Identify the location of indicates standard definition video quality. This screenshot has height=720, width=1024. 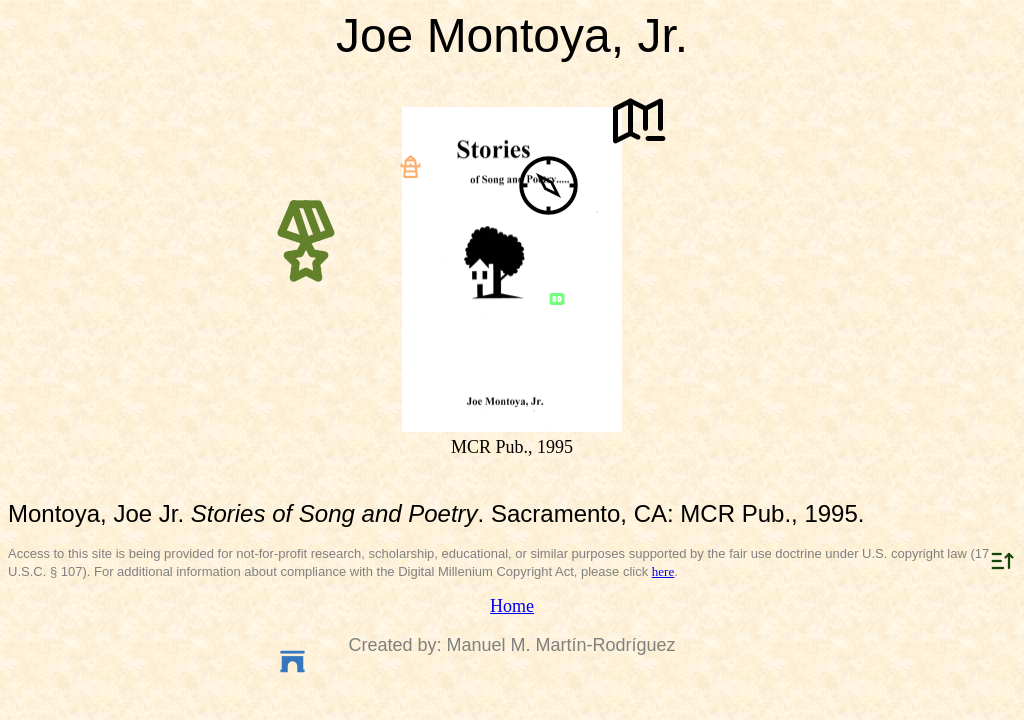
(557, 299).